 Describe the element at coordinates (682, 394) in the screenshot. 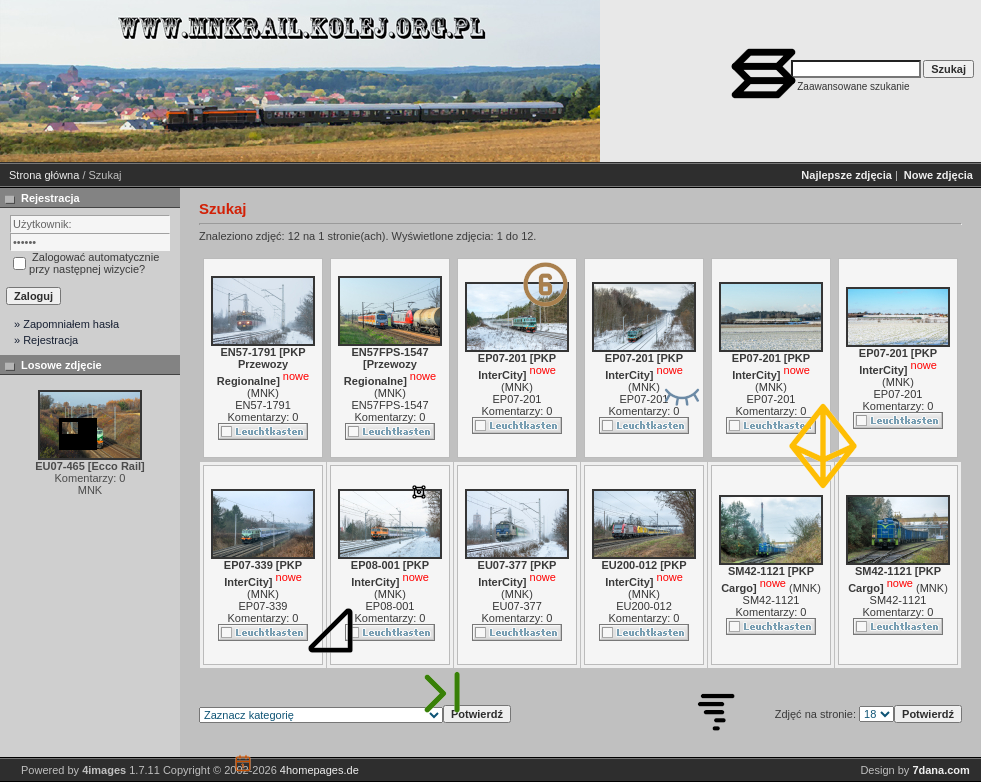

I see `hide password or sensitive content` at that location.